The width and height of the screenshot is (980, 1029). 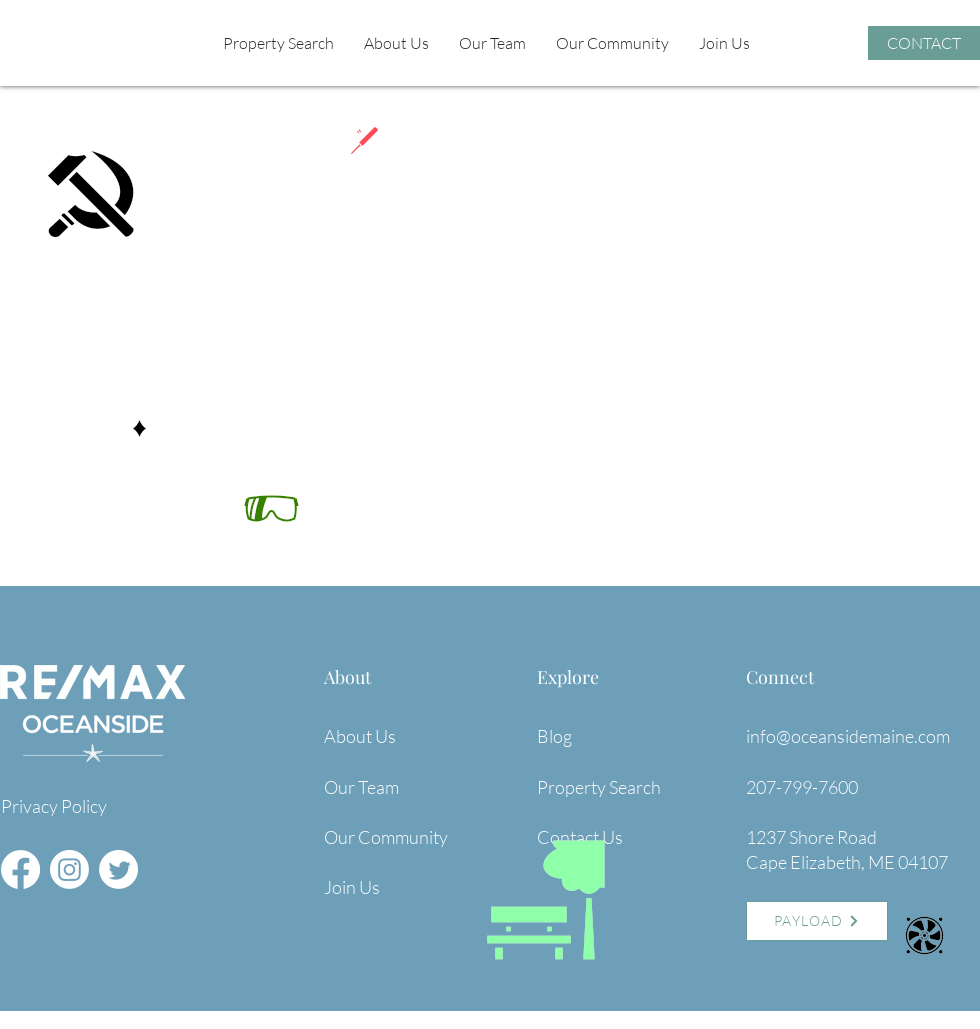 What do you see at coordinates (545, 900) in the screenshot?
I see `find nearby parks or rest areas` at bounding box center [545, 900].